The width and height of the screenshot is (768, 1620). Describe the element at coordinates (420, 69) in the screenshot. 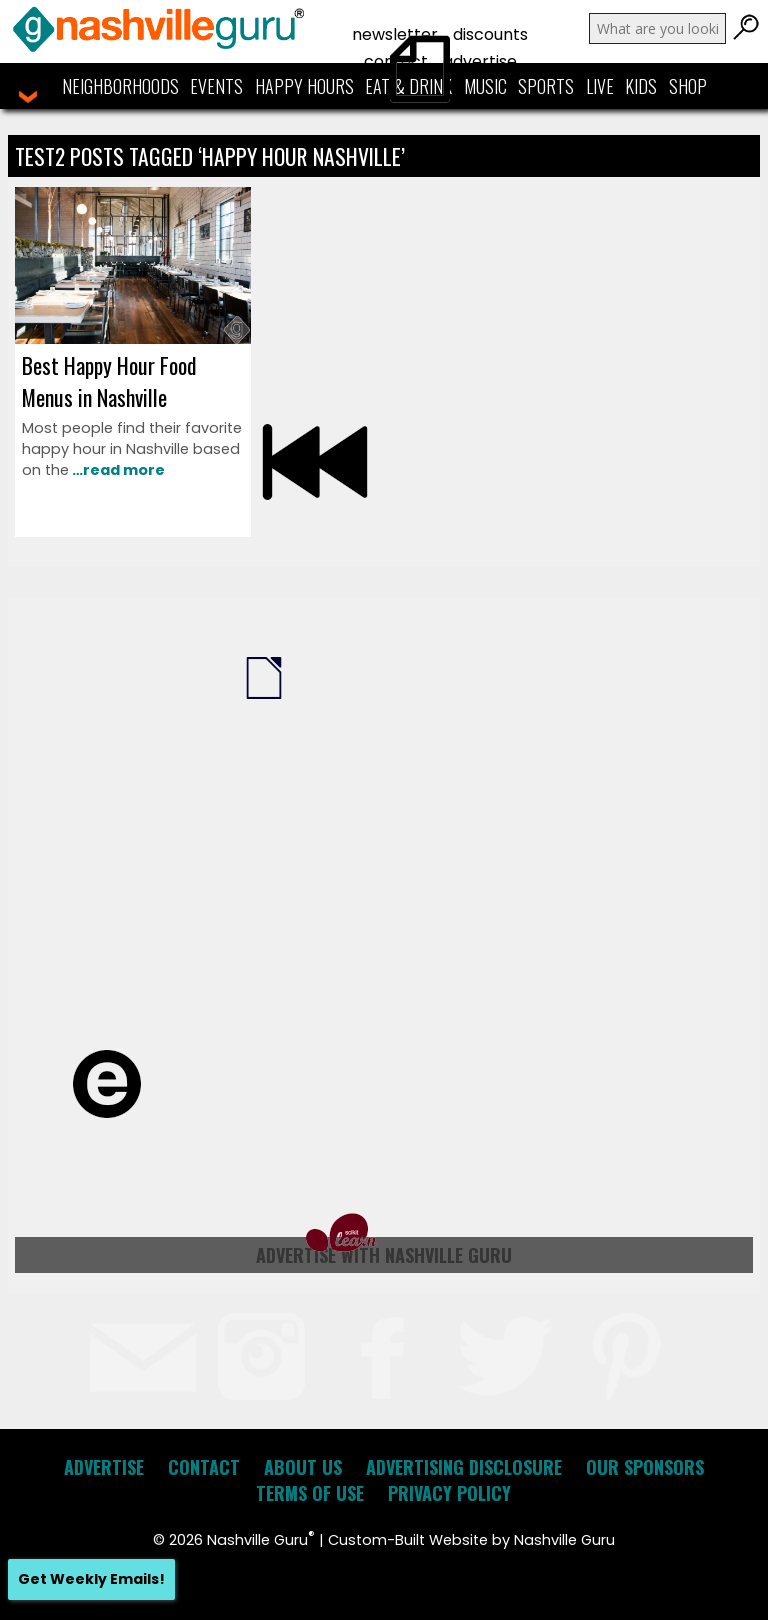

I see `view or open a document` at that location.